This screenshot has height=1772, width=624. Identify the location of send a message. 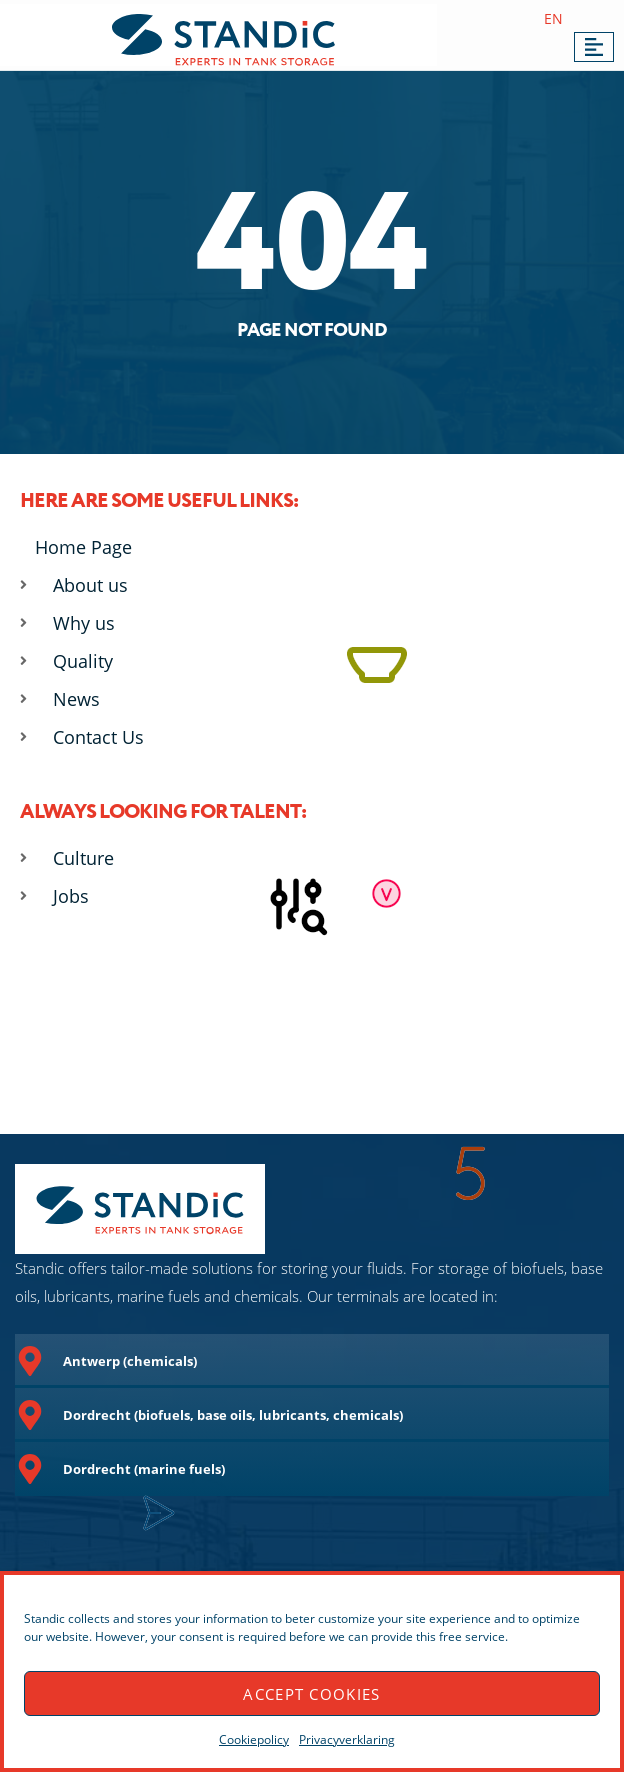
(157, 1513).